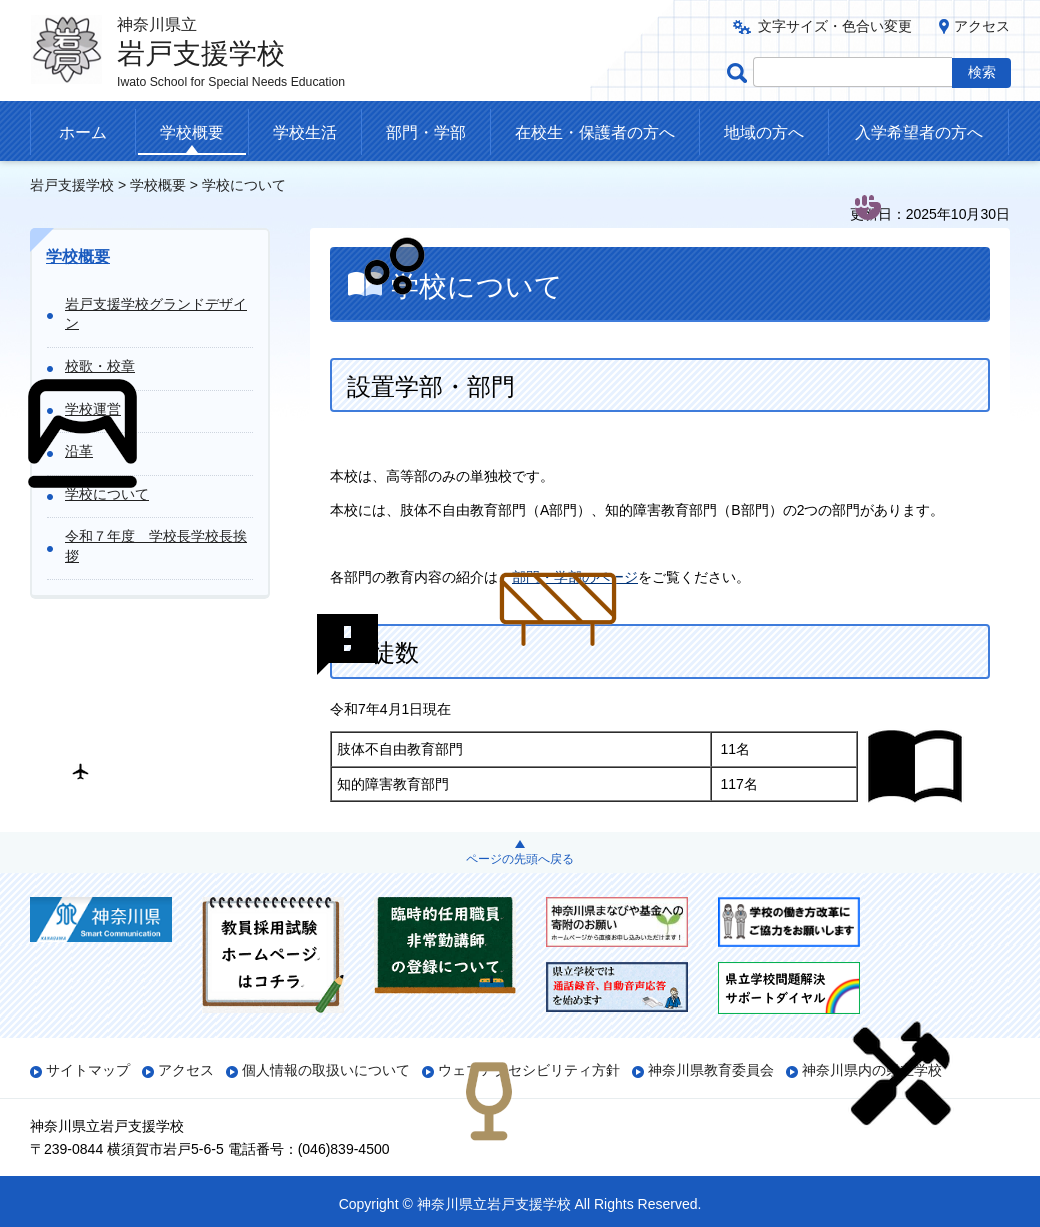 The image size is (1040, 1227). What do you see at coordinates (347, 644) in the screenshot?
I see `message failed to send` at bounding box center [347, 644].